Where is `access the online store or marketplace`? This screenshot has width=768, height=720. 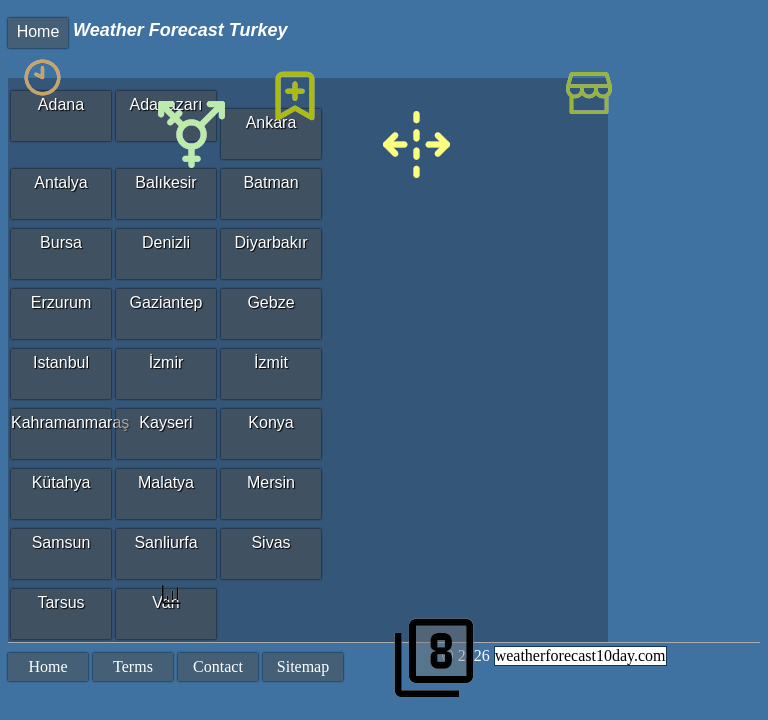 access the online store or marketplace is located at coordinates (589, 93).